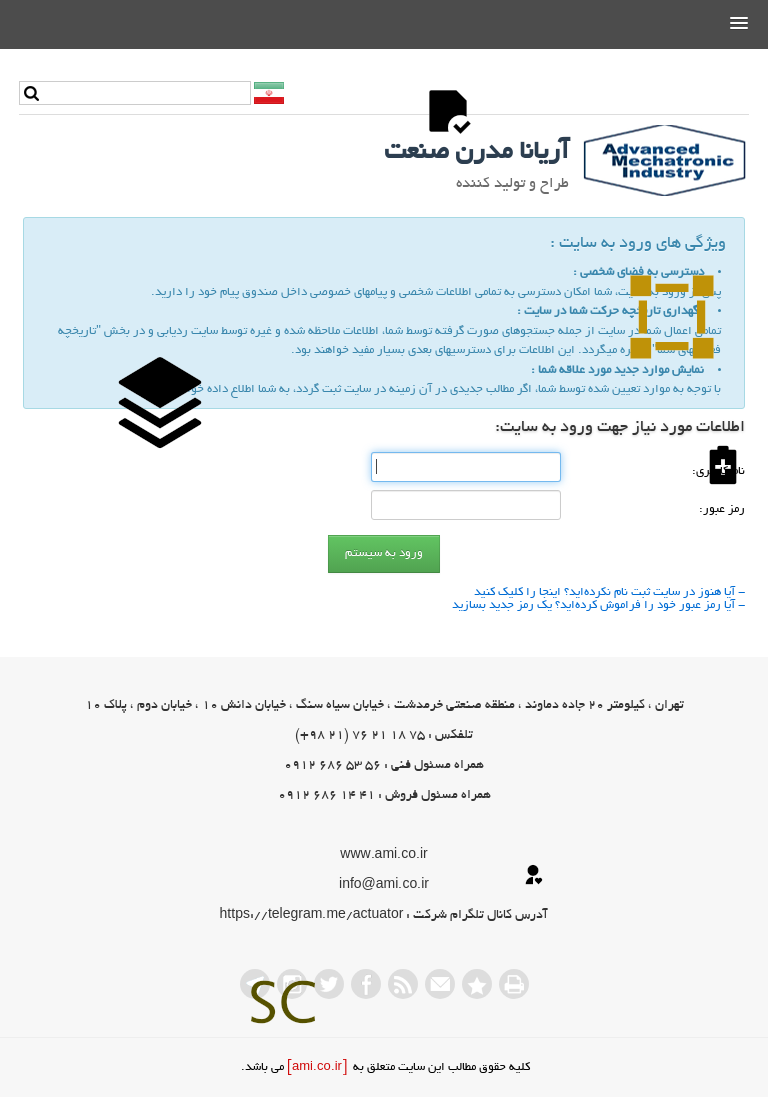 The width and height of the screenshot is (768, 1097). I want to click on link to Scopus academic database, so click(283, 1002).